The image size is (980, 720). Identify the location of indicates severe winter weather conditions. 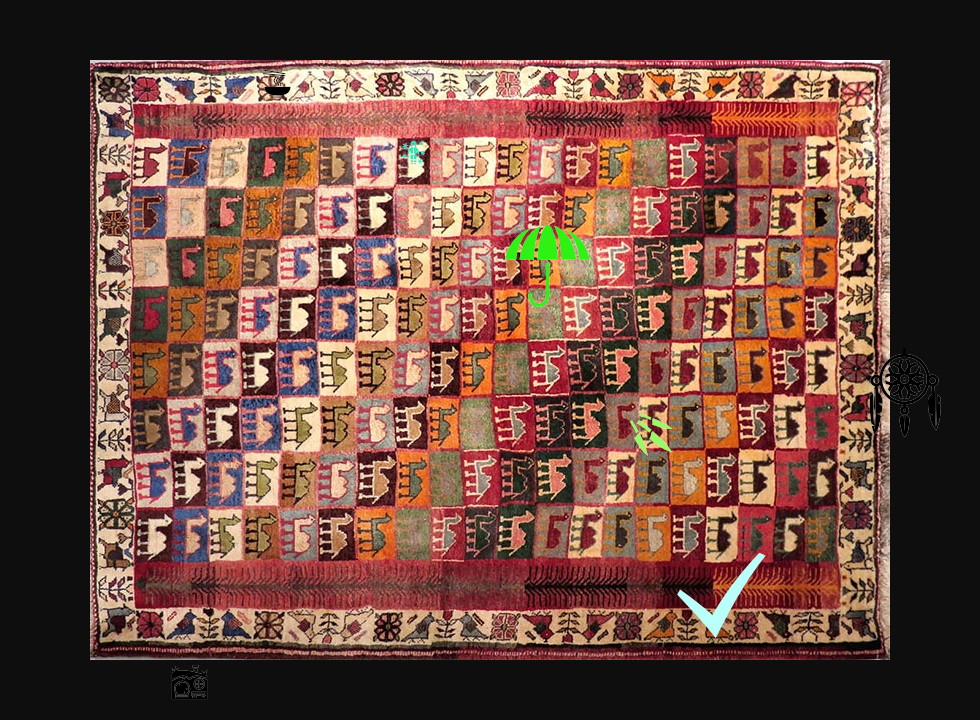
(413, 152).